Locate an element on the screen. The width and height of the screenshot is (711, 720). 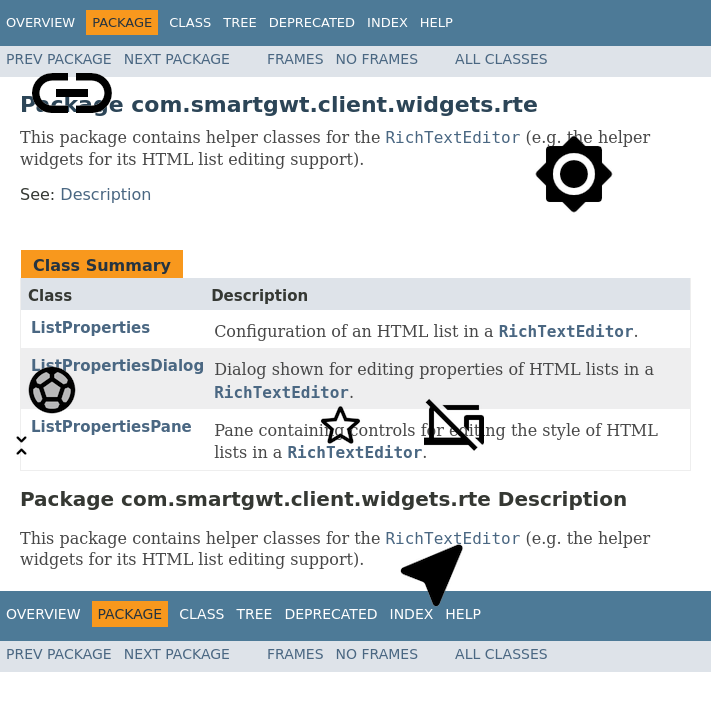
adjust screen brightness settings is located at coordinates (574, 174).